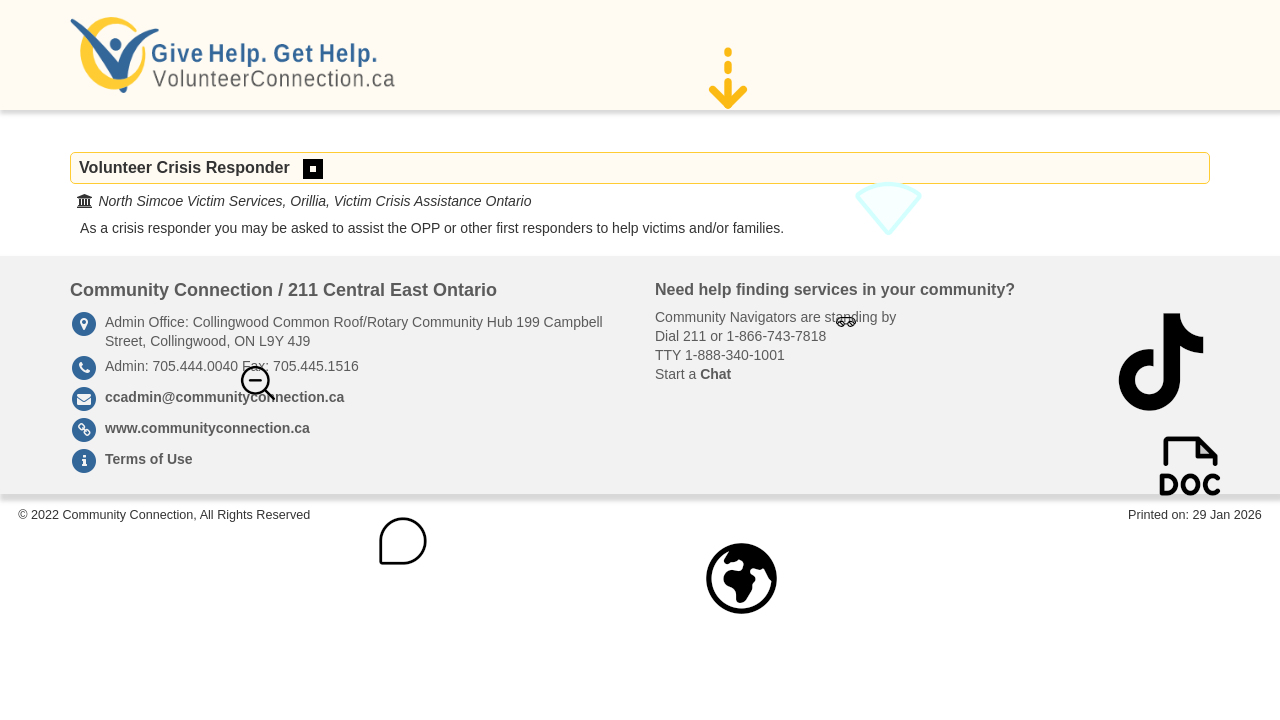 The height and width of the screenshot is (720, 1280). What do you see at coordinates (741, 578) in the screenshot?
I see `switch to international or global settings` at bounding box center [741, 578].